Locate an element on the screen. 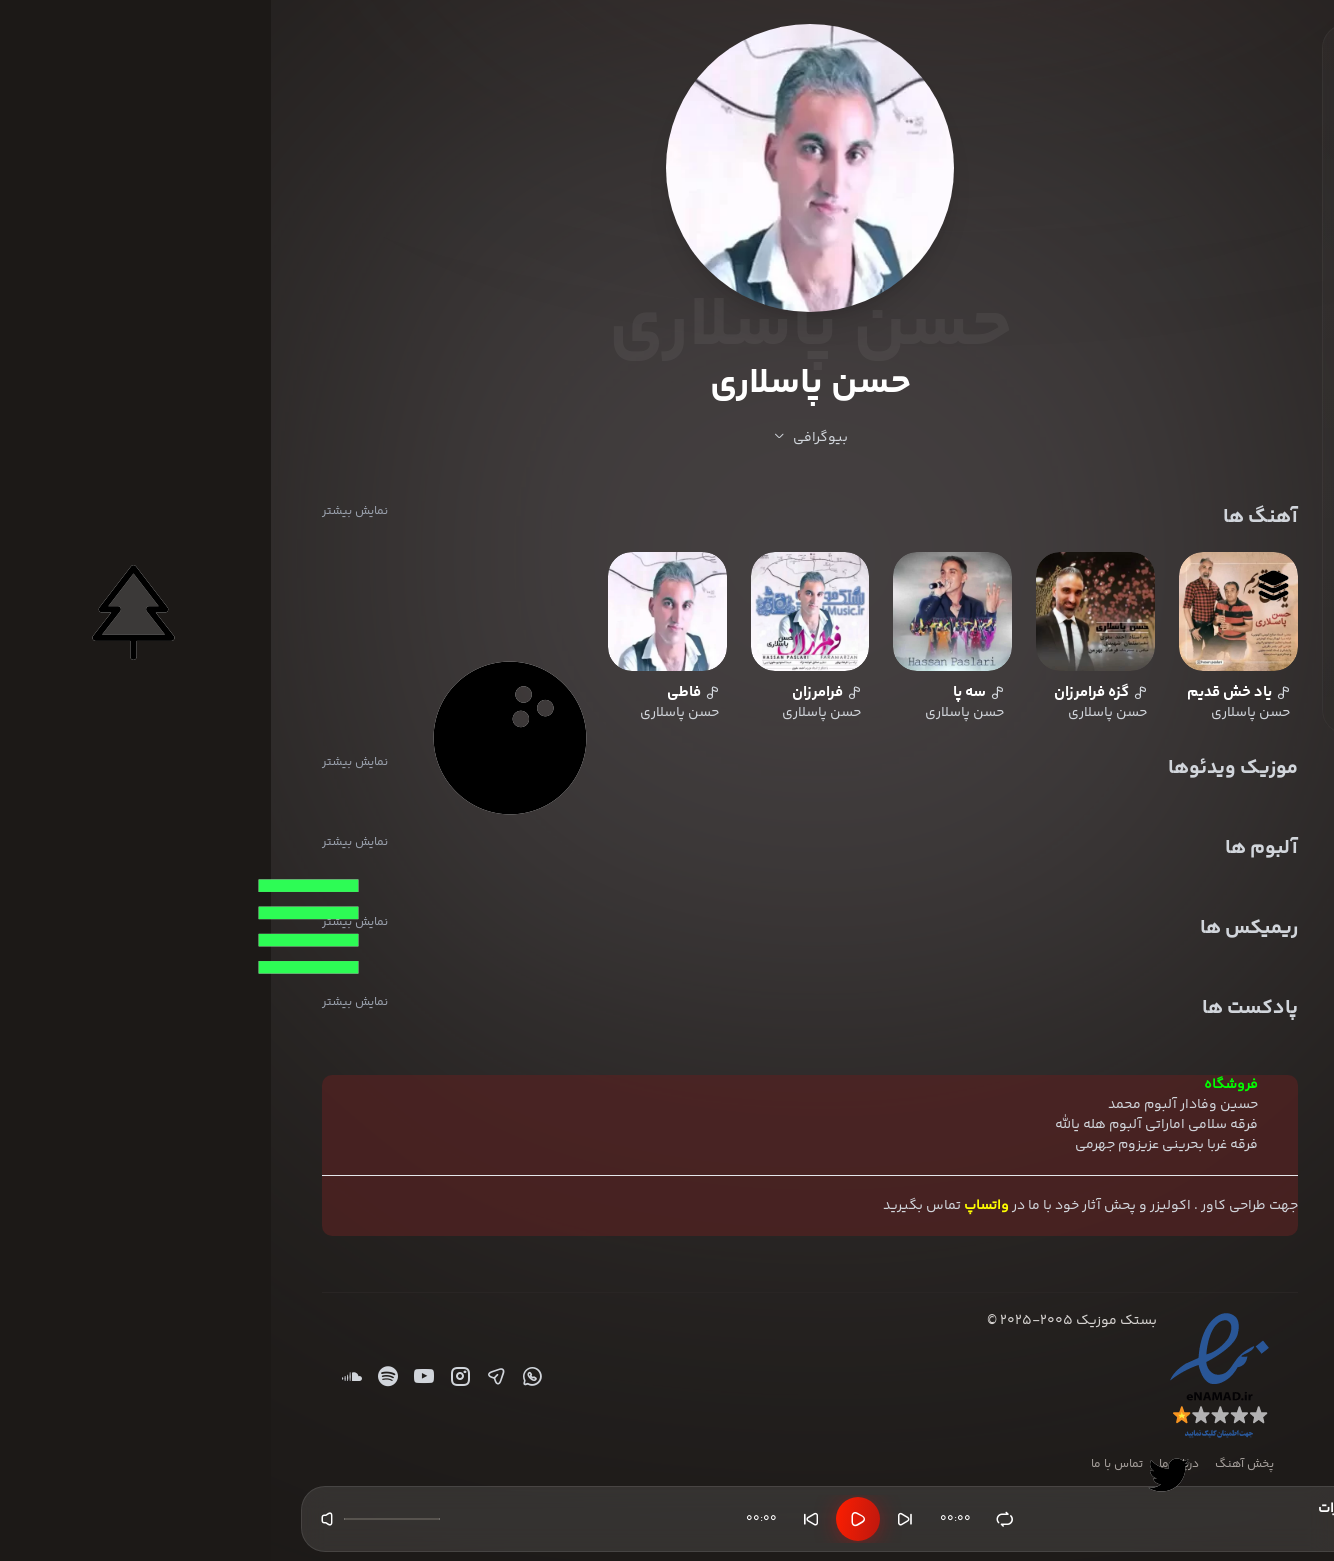 This screenshot has width=1334, height=1561. view or manage layers is located at coordinates (1273, 585).